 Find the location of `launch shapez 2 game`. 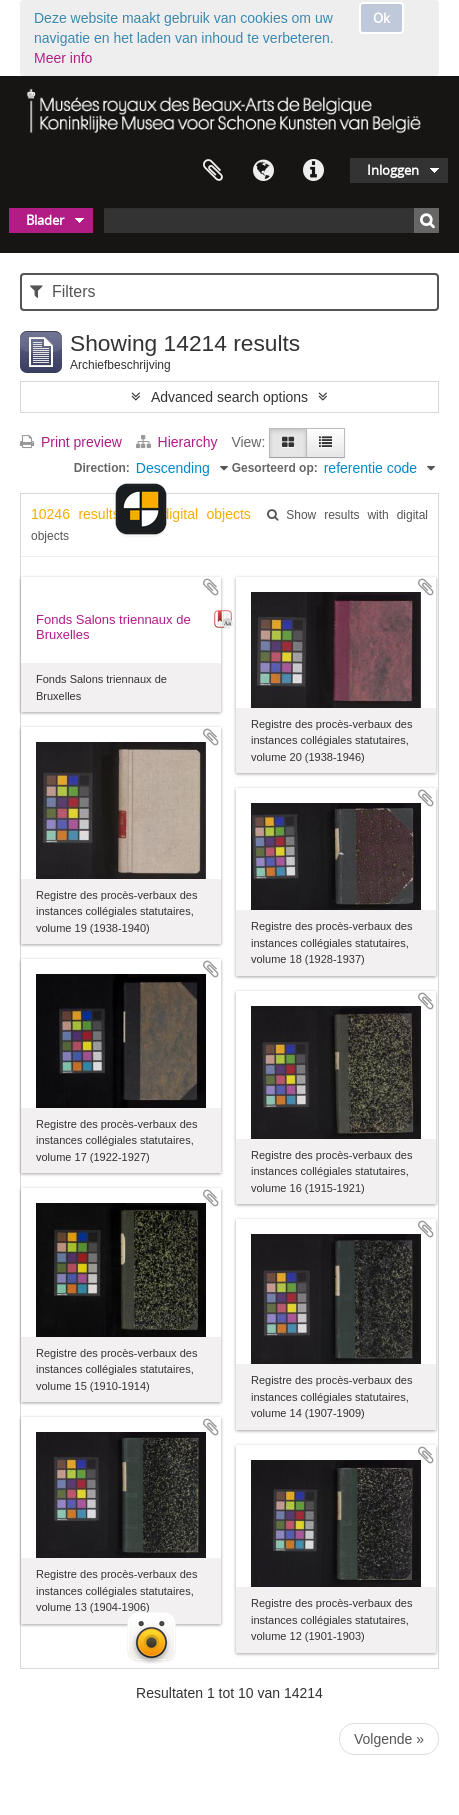

launch shapez 2 game is located at coordinates (141, 509).